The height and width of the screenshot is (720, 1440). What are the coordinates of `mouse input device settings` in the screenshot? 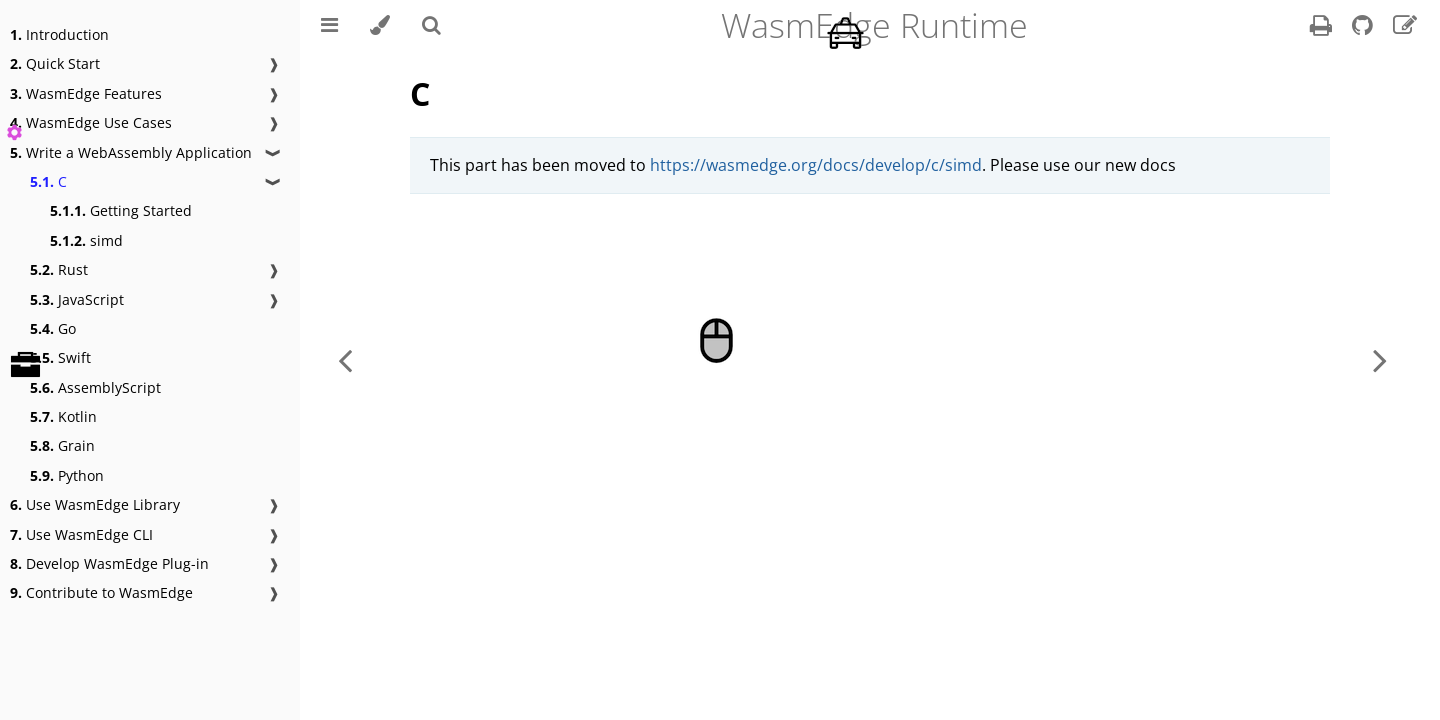 It's located at (716, 340).